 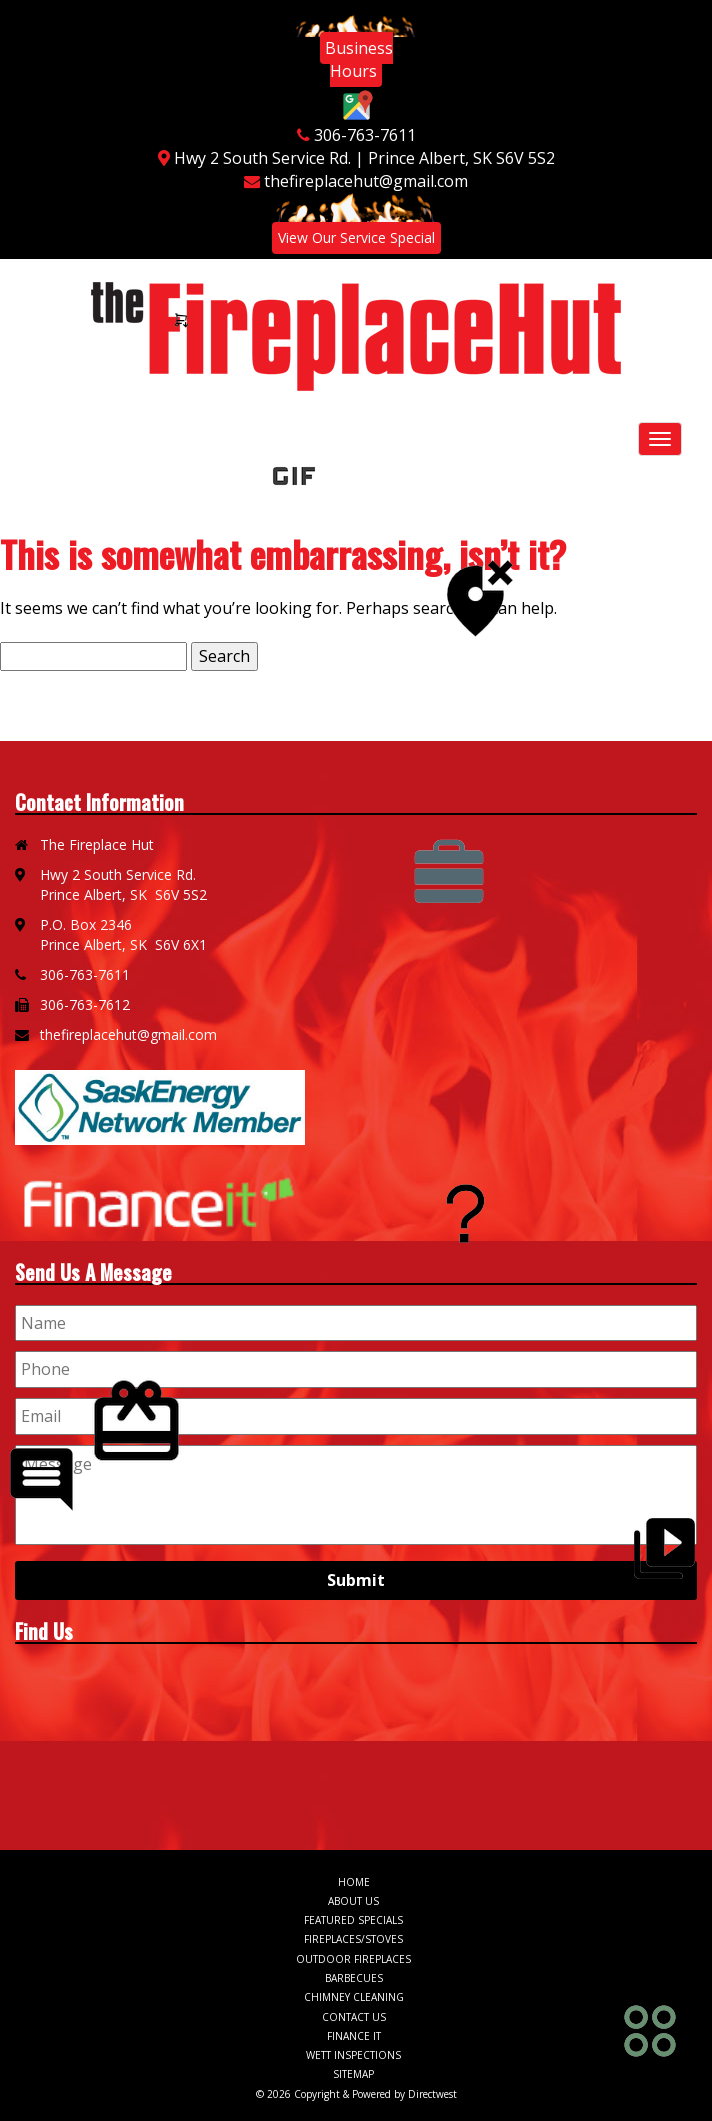 I want to click on download or export shopping cart contents, so click(x=181, y=320).